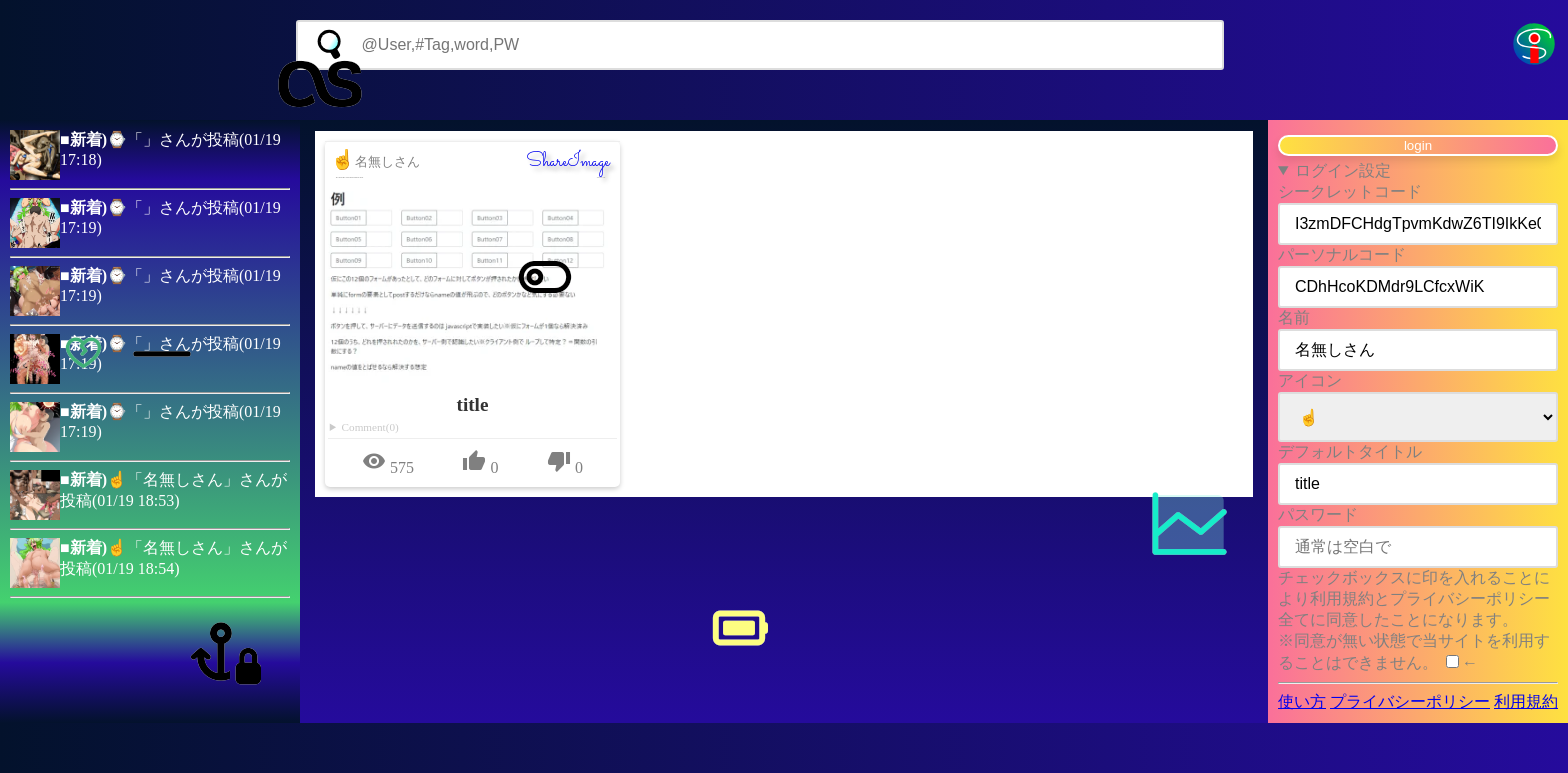 The height and width of the screenshot is (773, 1568). What do you see at coordinates (739, 628) in the screenshot?
I see `indicates battery is fully charged` at bounding box center [739, 628].